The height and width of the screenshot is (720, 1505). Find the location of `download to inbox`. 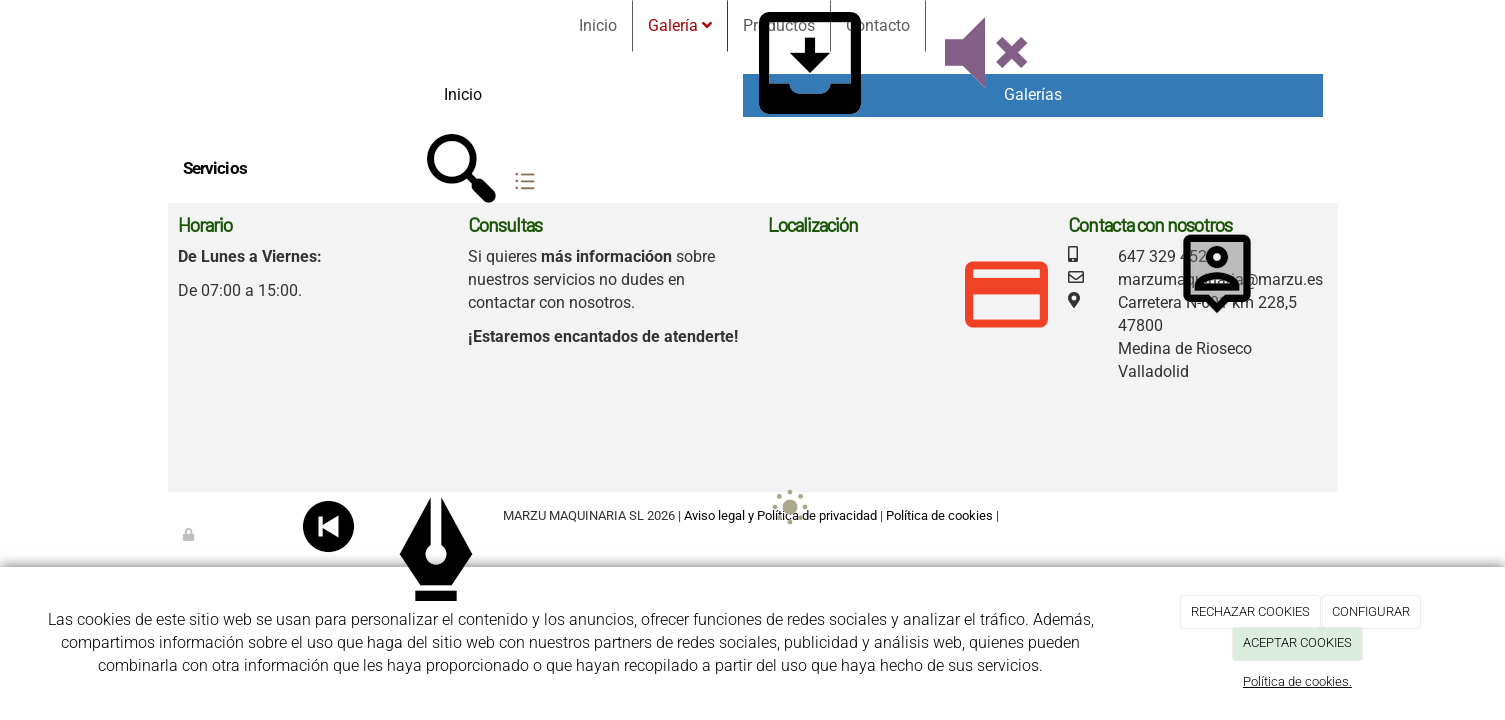

download to inbox is located at coordinates (810, 63).